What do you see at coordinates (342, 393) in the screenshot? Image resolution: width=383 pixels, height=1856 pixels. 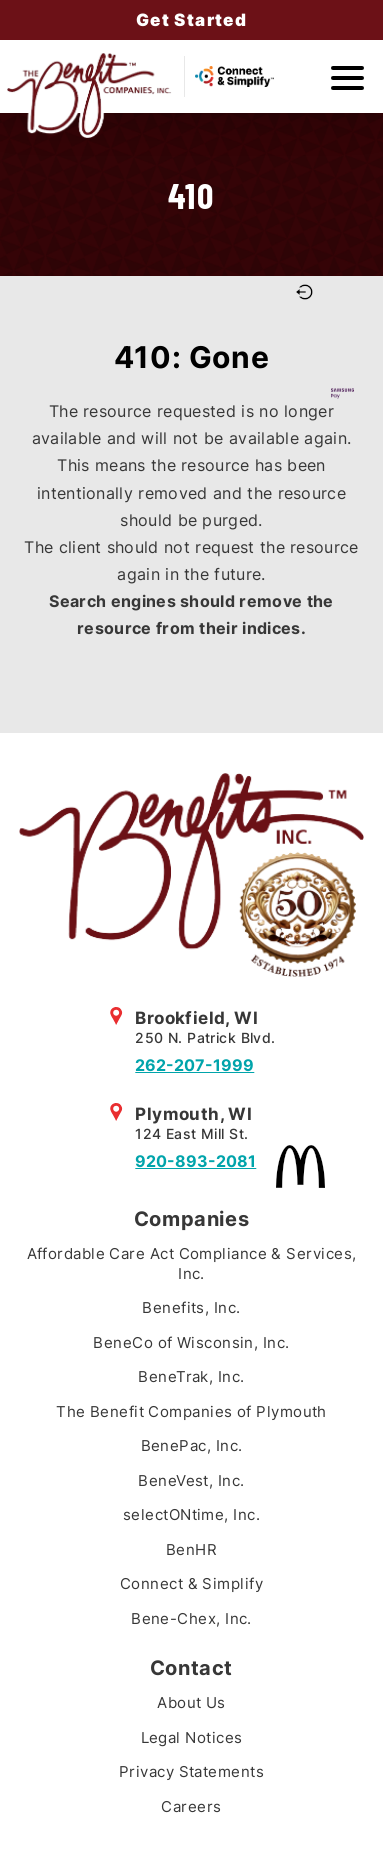 I see `pay with samsung pay` at bounding box center [342, 393].